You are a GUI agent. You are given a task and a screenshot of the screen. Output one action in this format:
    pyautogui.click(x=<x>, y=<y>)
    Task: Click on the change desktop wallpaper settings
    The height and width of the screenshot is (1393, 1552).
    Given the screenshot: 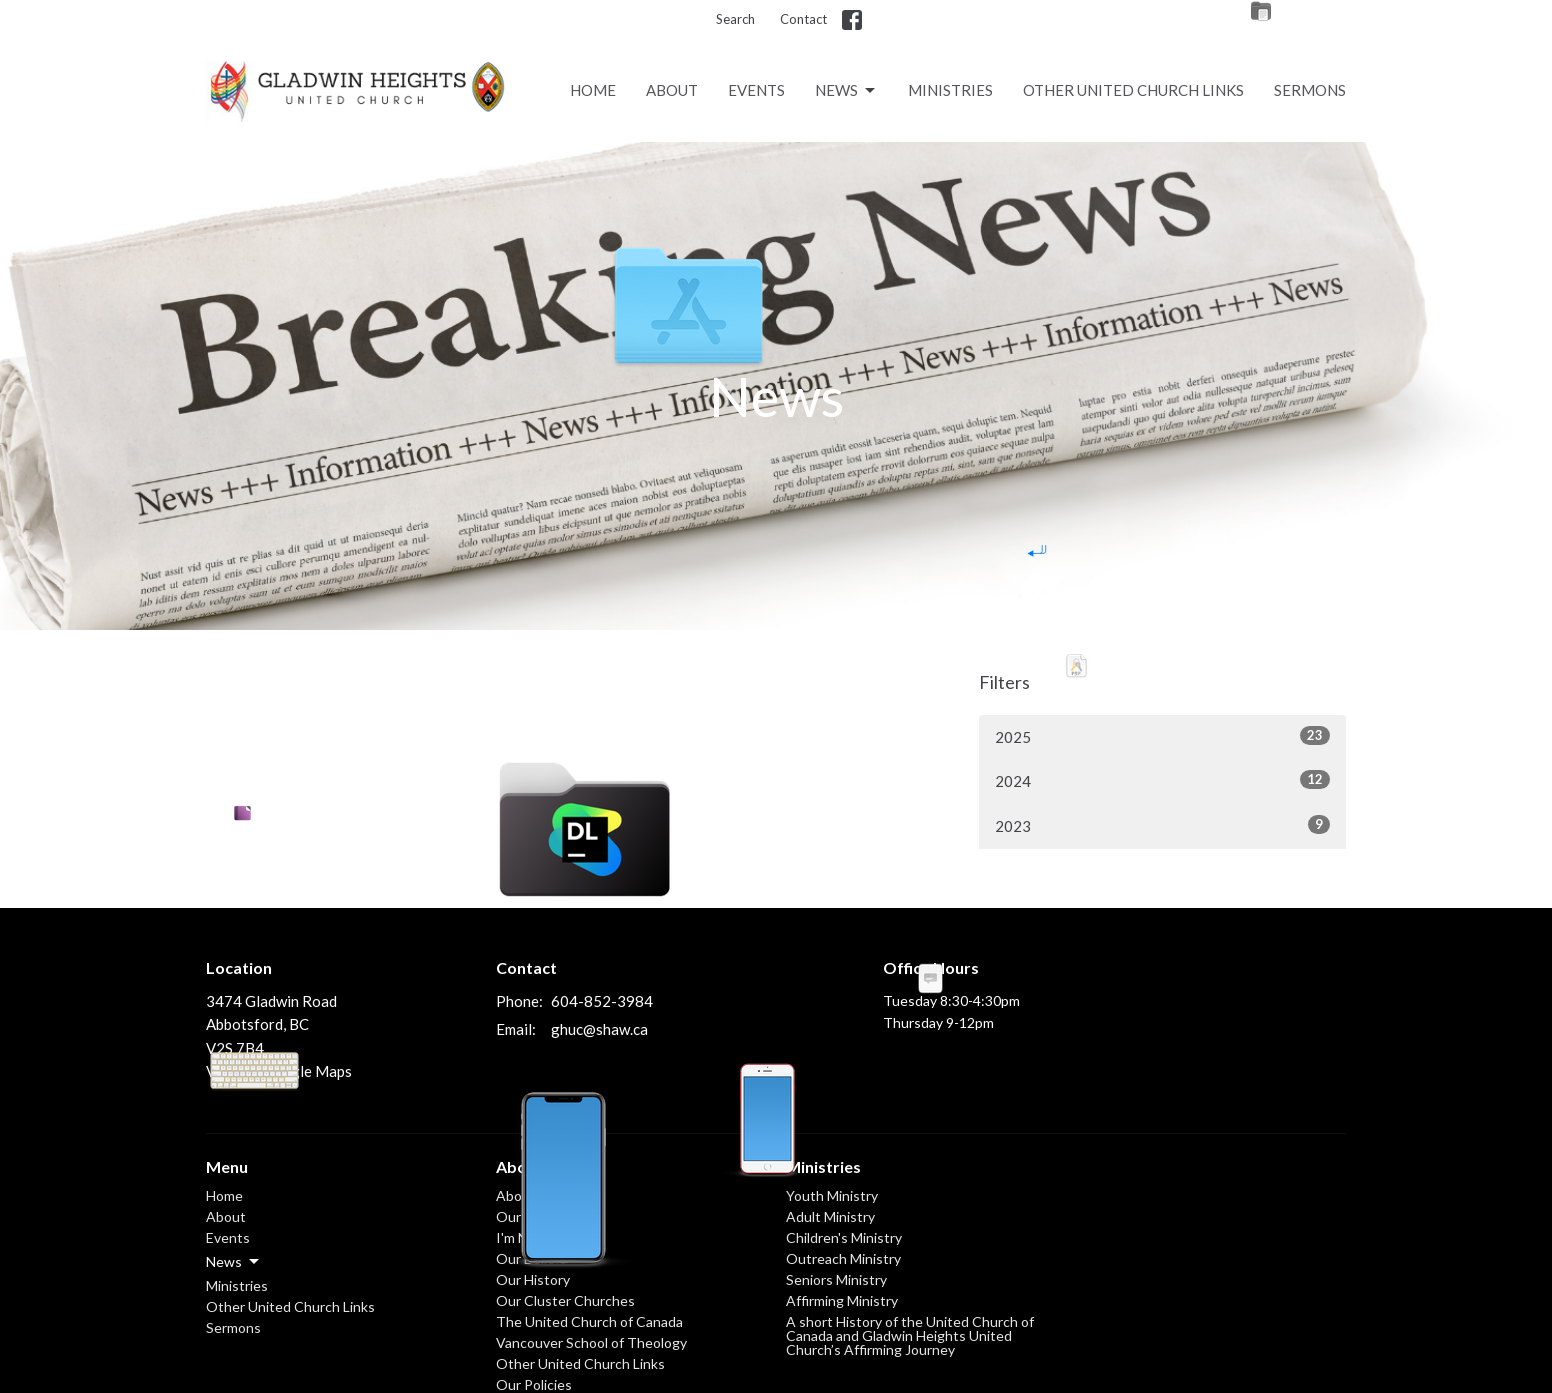 What is the action you would take?
    pyautogui.click(x=242, y=812)
    